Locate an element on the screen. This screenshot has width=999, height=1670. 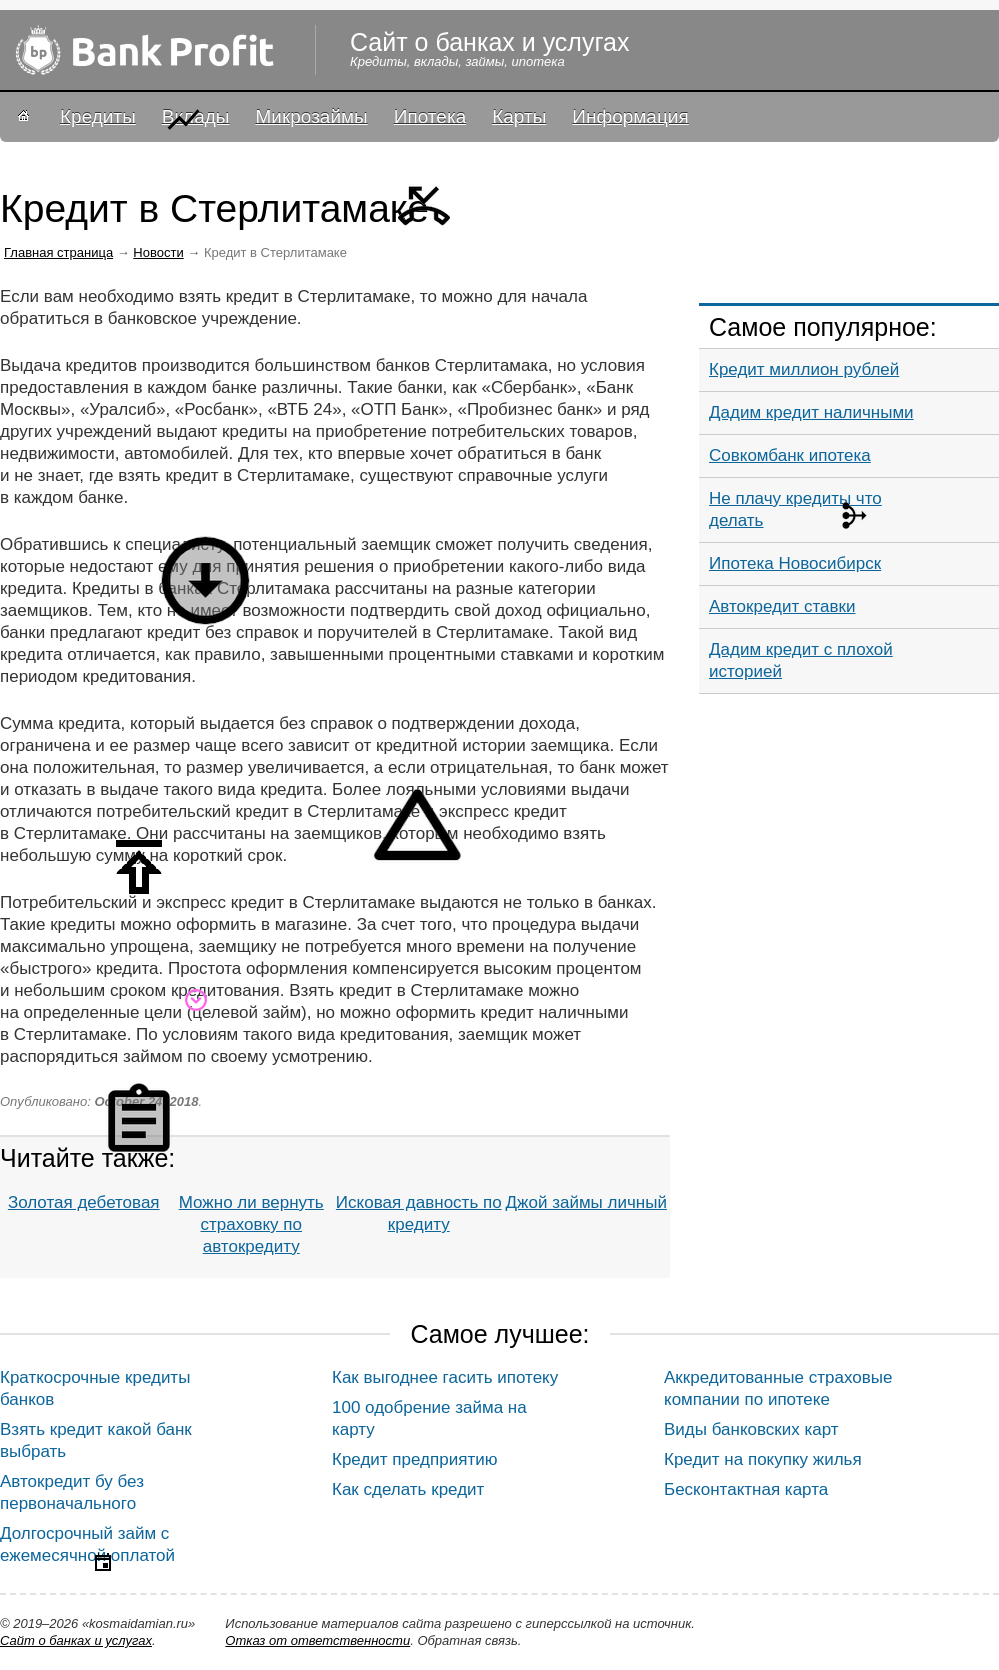
expand dropdown menu or section is located at coordinates (196, 1000).